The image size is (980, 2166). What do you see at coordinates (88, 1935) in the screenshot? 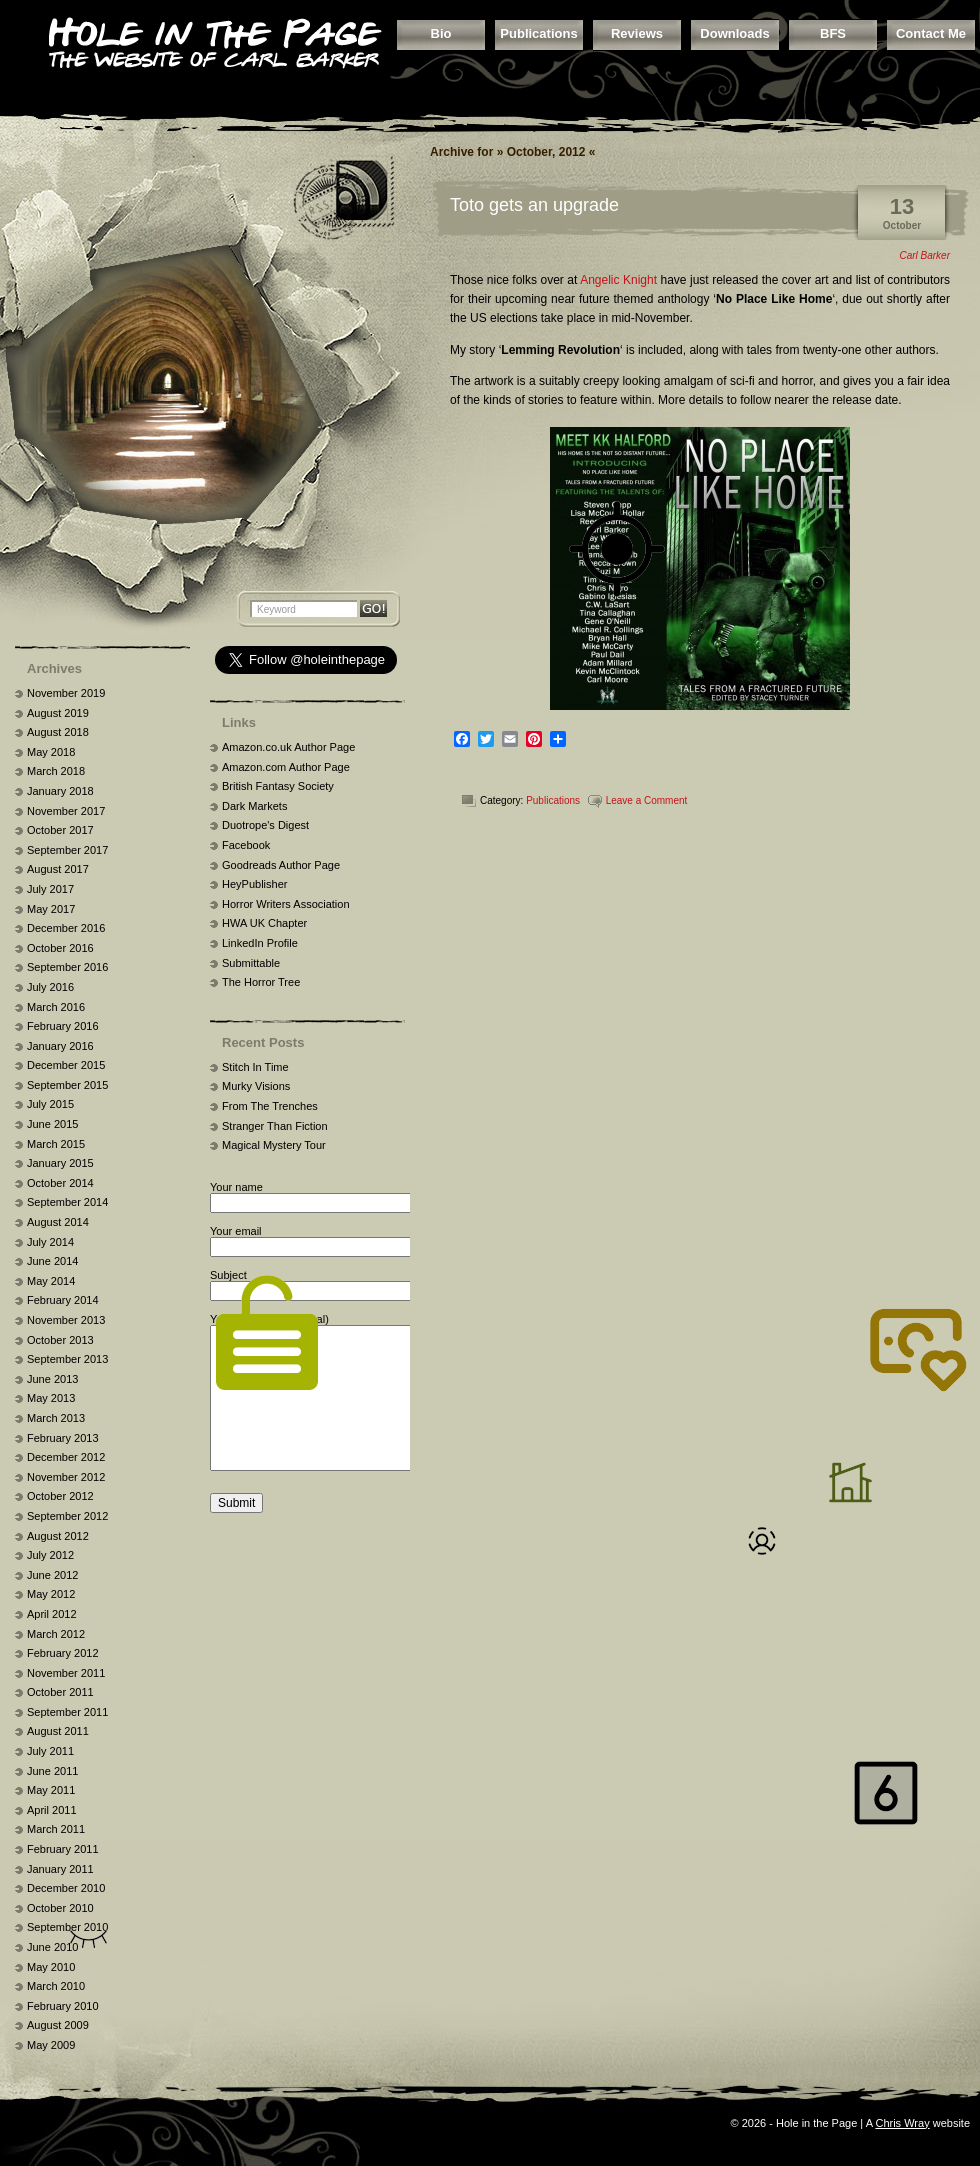
I see `hide password or sensitive content` at bounding box center [88, 1935].